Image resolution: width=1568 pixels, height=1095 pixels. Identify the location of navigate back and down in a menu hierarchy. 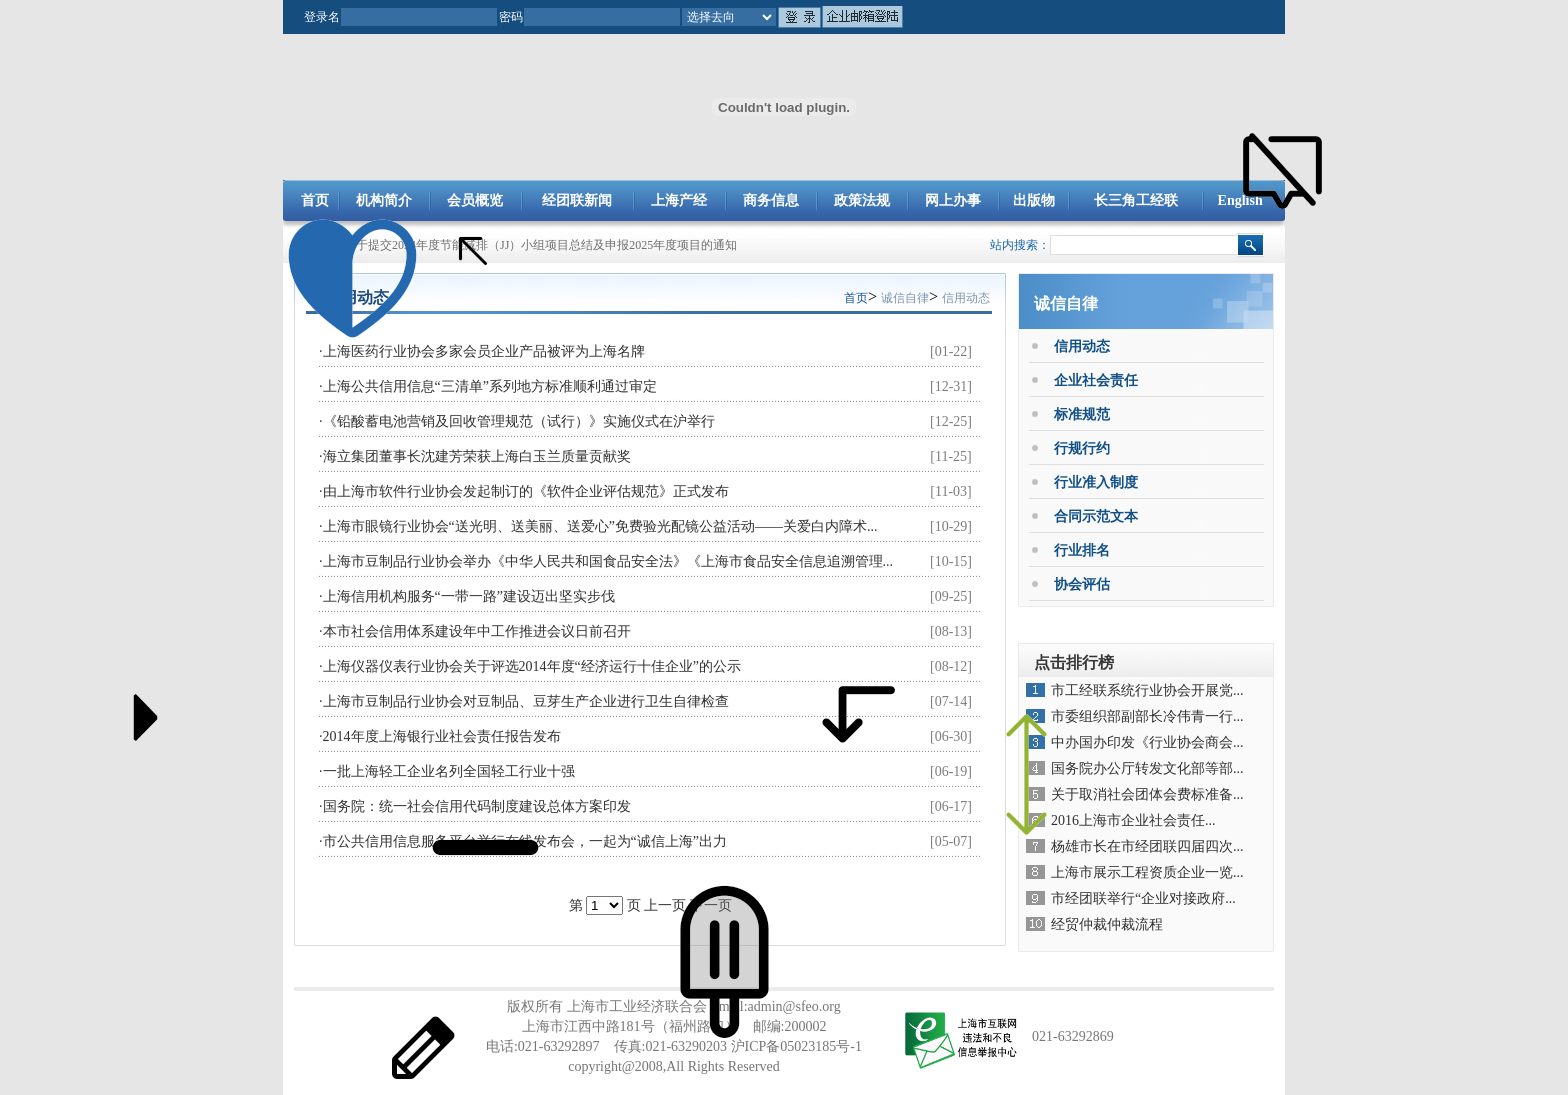
(856, 709).